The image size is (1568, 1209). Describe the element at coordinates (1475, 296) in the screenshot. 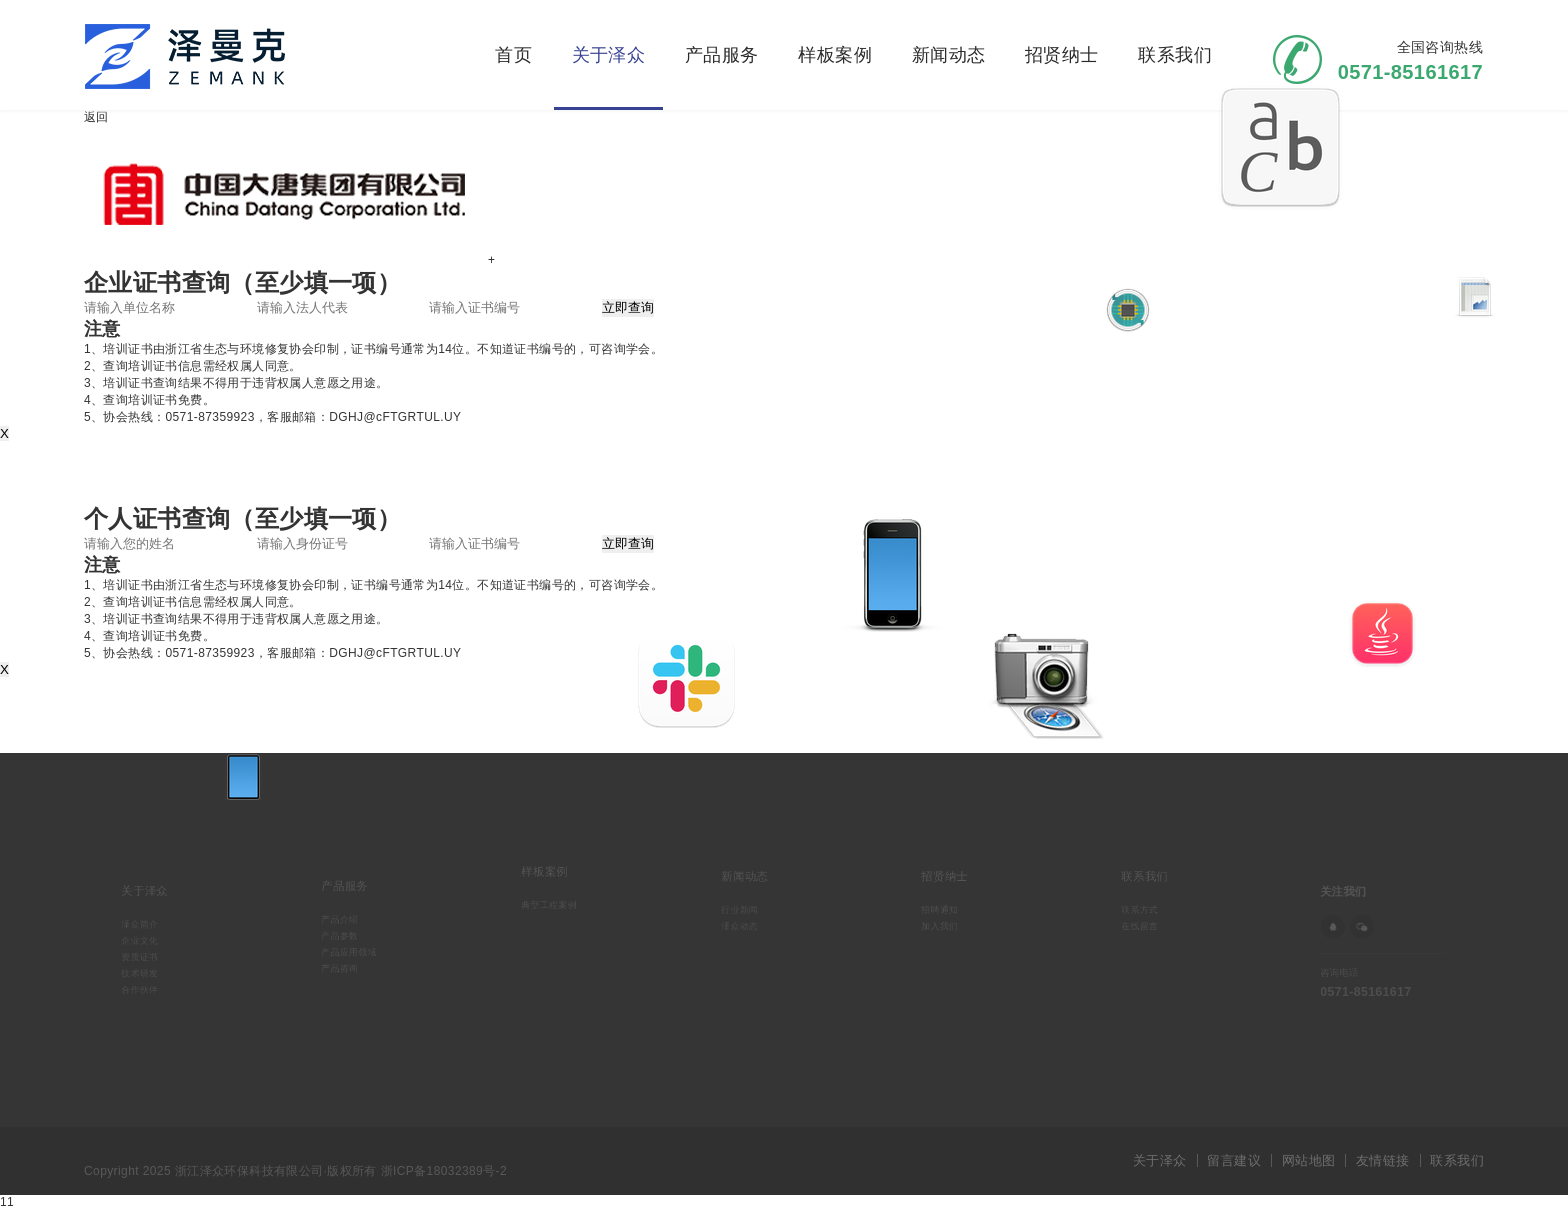

I see `open a spreadsheet file` at that location.